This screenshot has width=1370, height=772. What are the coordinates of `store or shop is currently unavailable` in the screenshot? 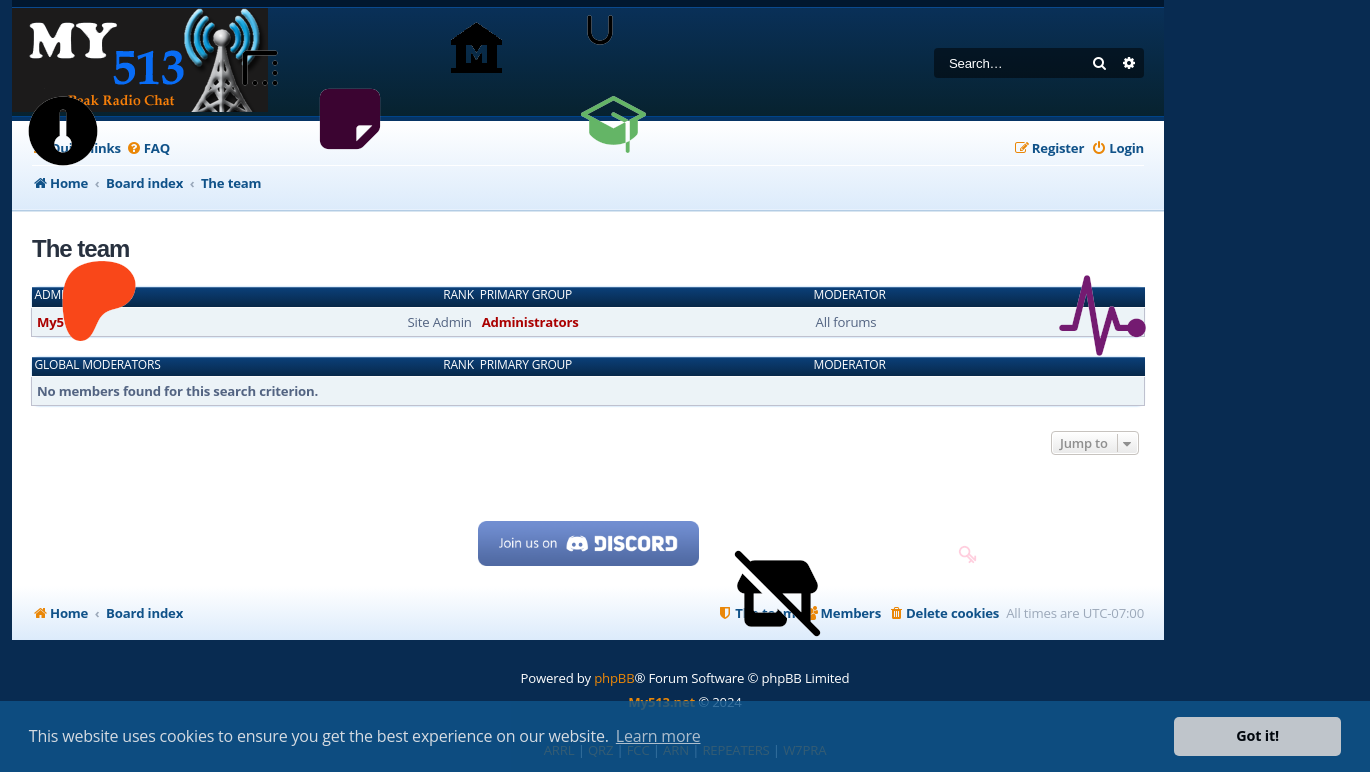 It's located at (777, 593).